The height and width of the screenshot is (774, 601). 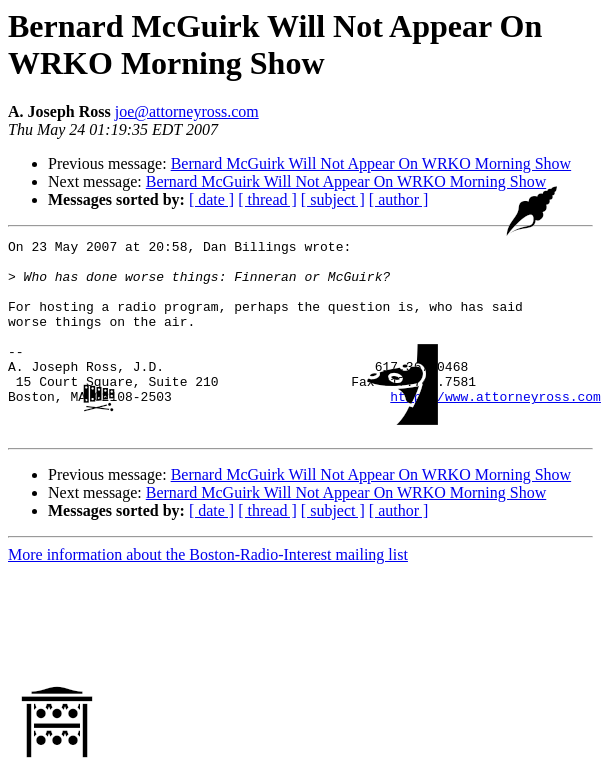 What do you see at coordinates (397, 384) in the screenshot?
I see `indicates a foraging or mushroom gathering activity` at bounding box center [397, 384].